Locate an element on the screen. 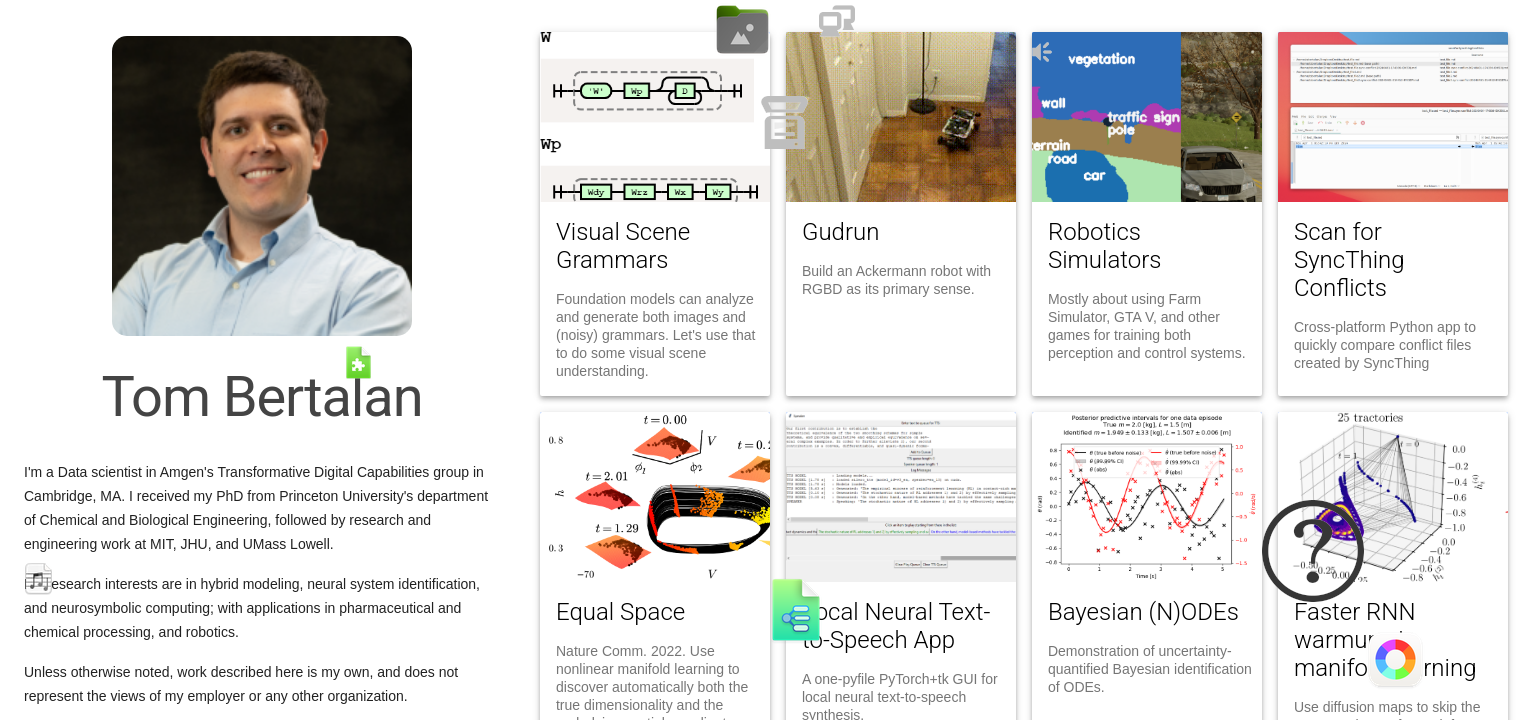 The width and height of the screenshot is (1540, 720). iMelody ringtone file is located at coordinates (38, 578).